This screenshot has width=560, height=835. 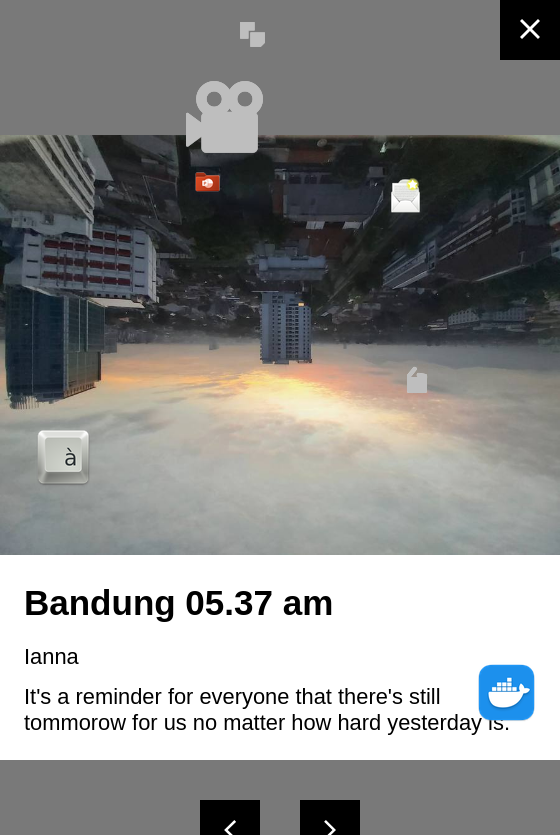 I want to click on copy selected content to clipboard, so click(x=252, y=34).